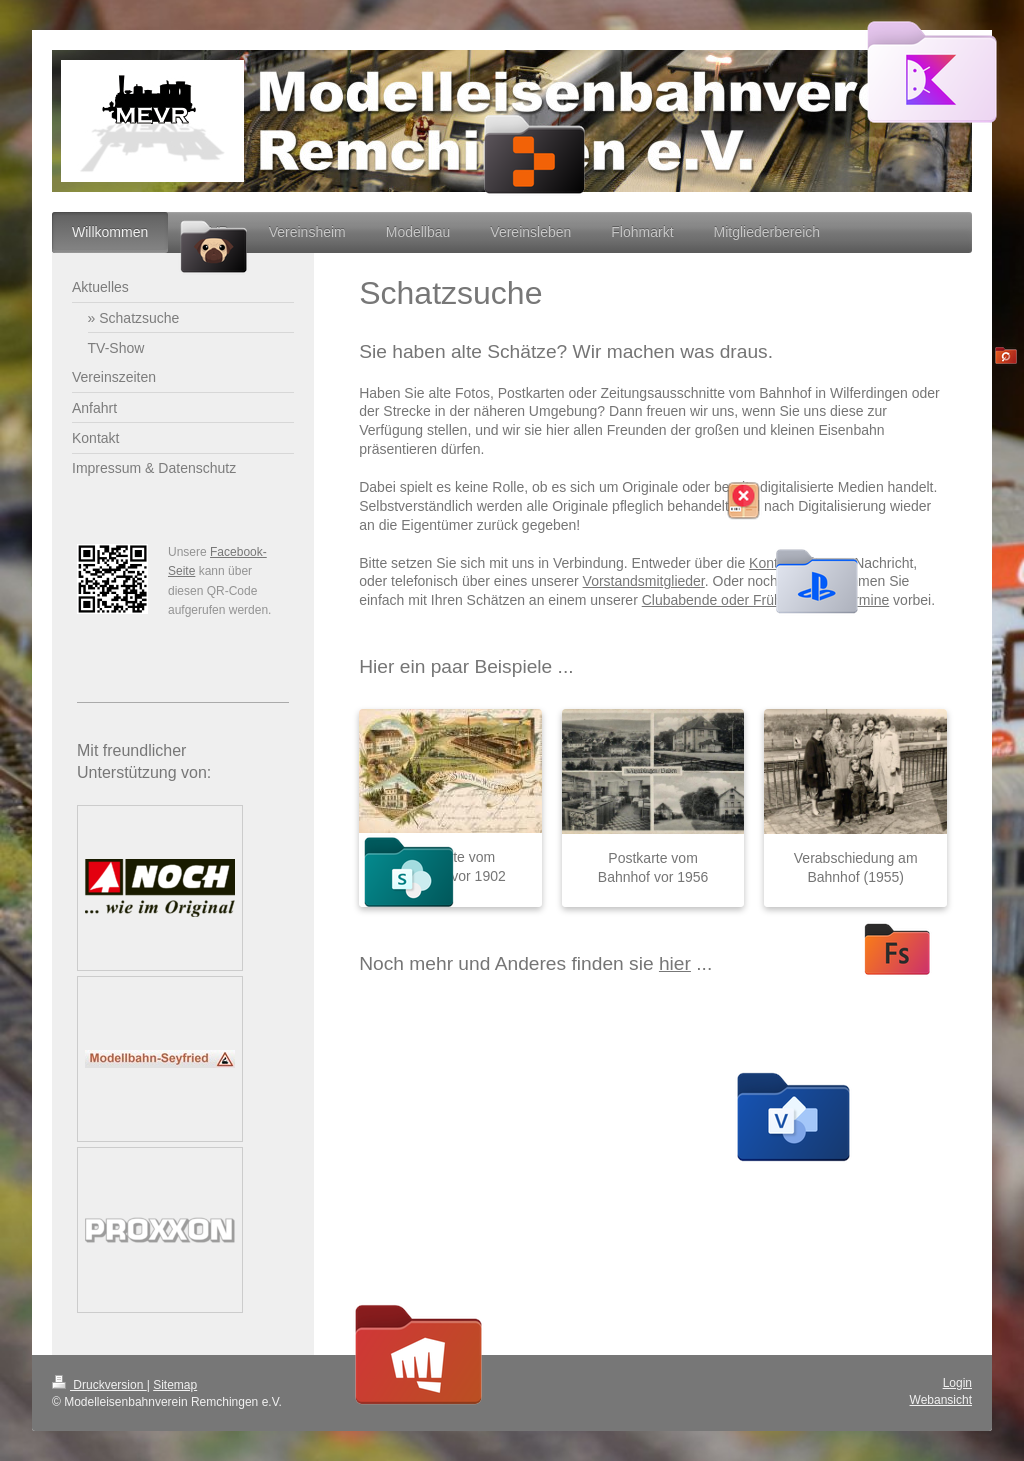  I want to click on open folder containing PlayStation games or content, so click(816, 583).